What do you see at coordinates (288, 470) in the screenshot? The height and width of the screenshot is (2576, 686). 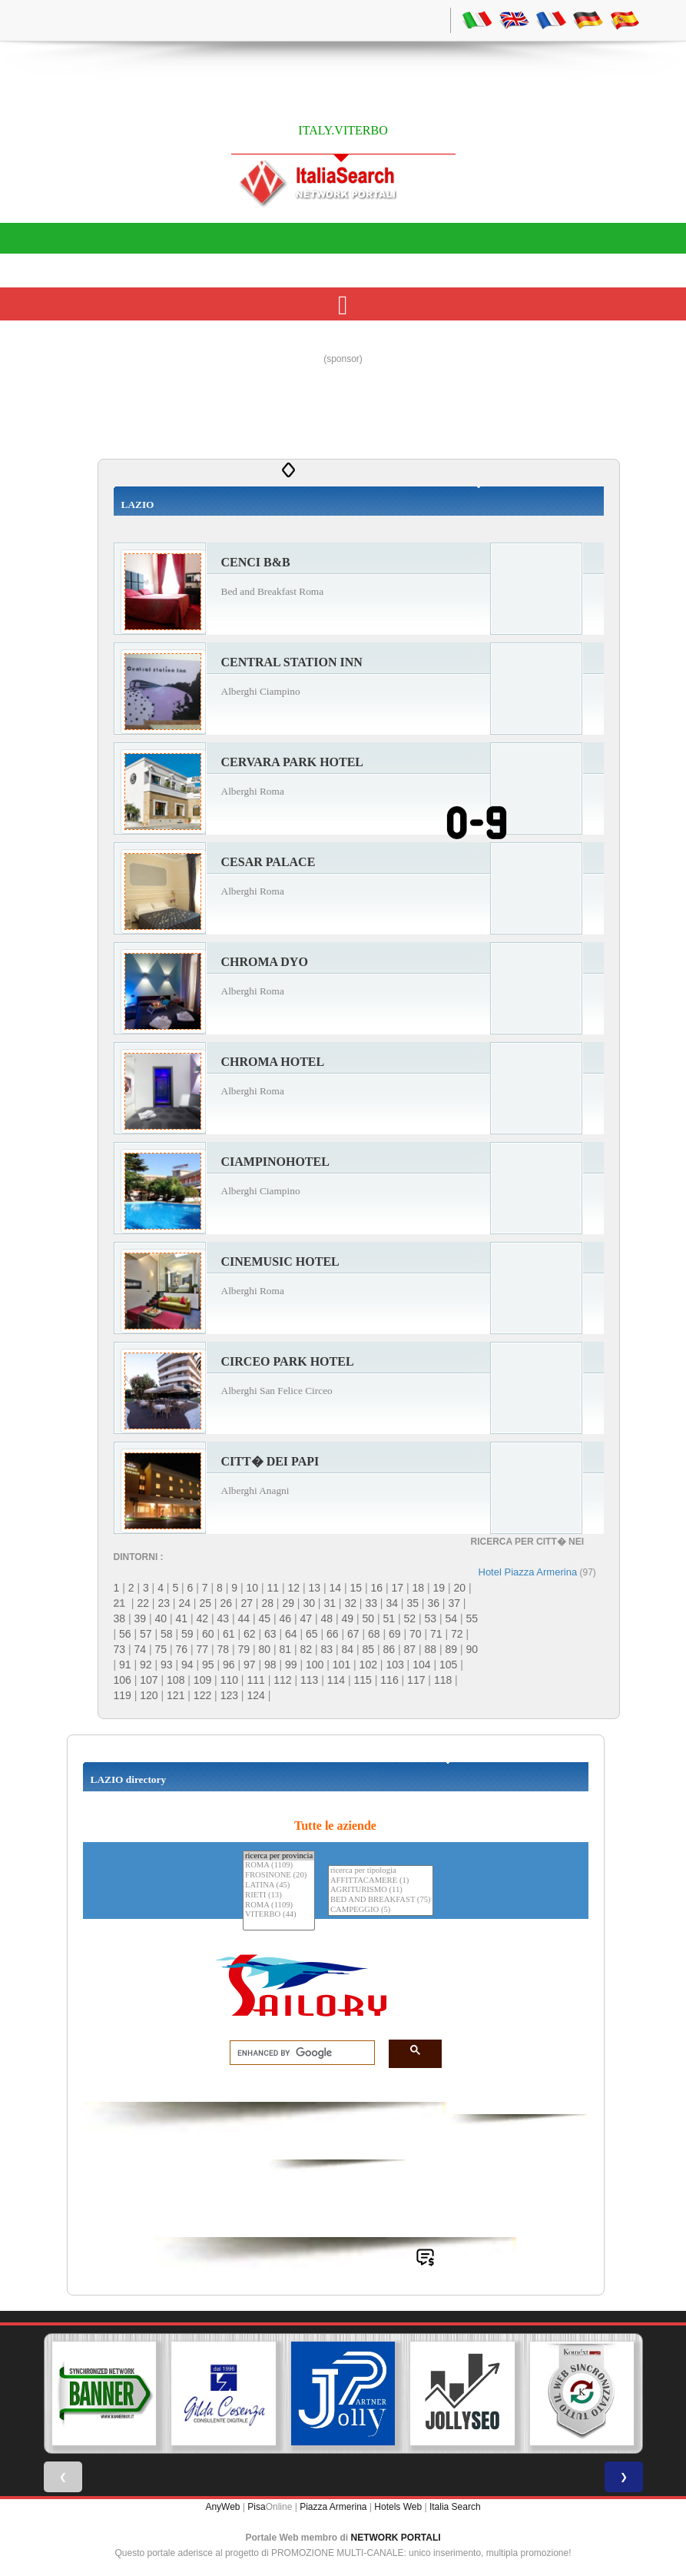 I see `add or edit a keyframe in animation timeline` at bounding box center [288, 470].